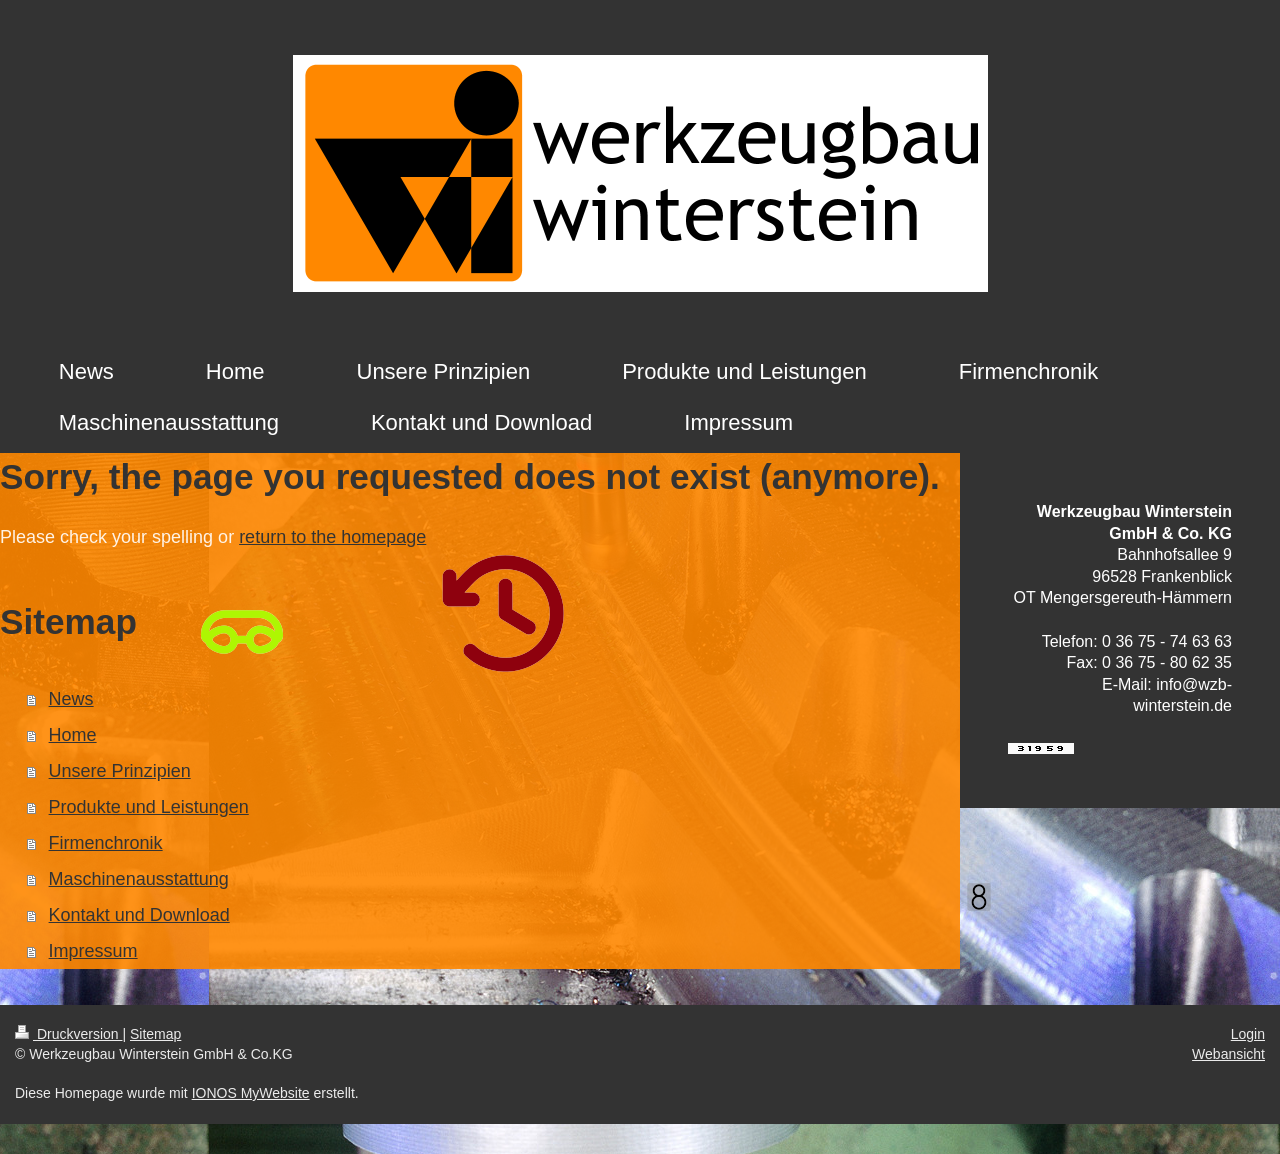 The height and width of the screenshot is (1154, 1280). What do you see at coordinates (505, 613) in the screenshot?
I see `view history or recent activity` at bounding box center [505, 613].